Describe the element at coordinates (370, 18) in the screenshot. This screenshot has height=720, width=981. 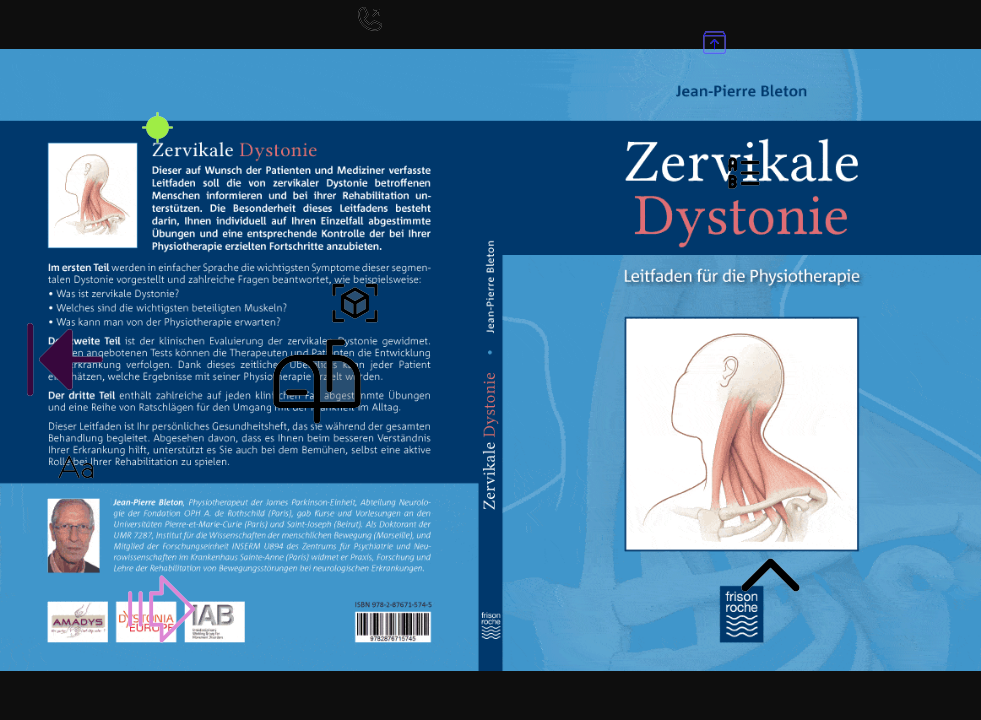
I see `make an outgoing call` at that location.